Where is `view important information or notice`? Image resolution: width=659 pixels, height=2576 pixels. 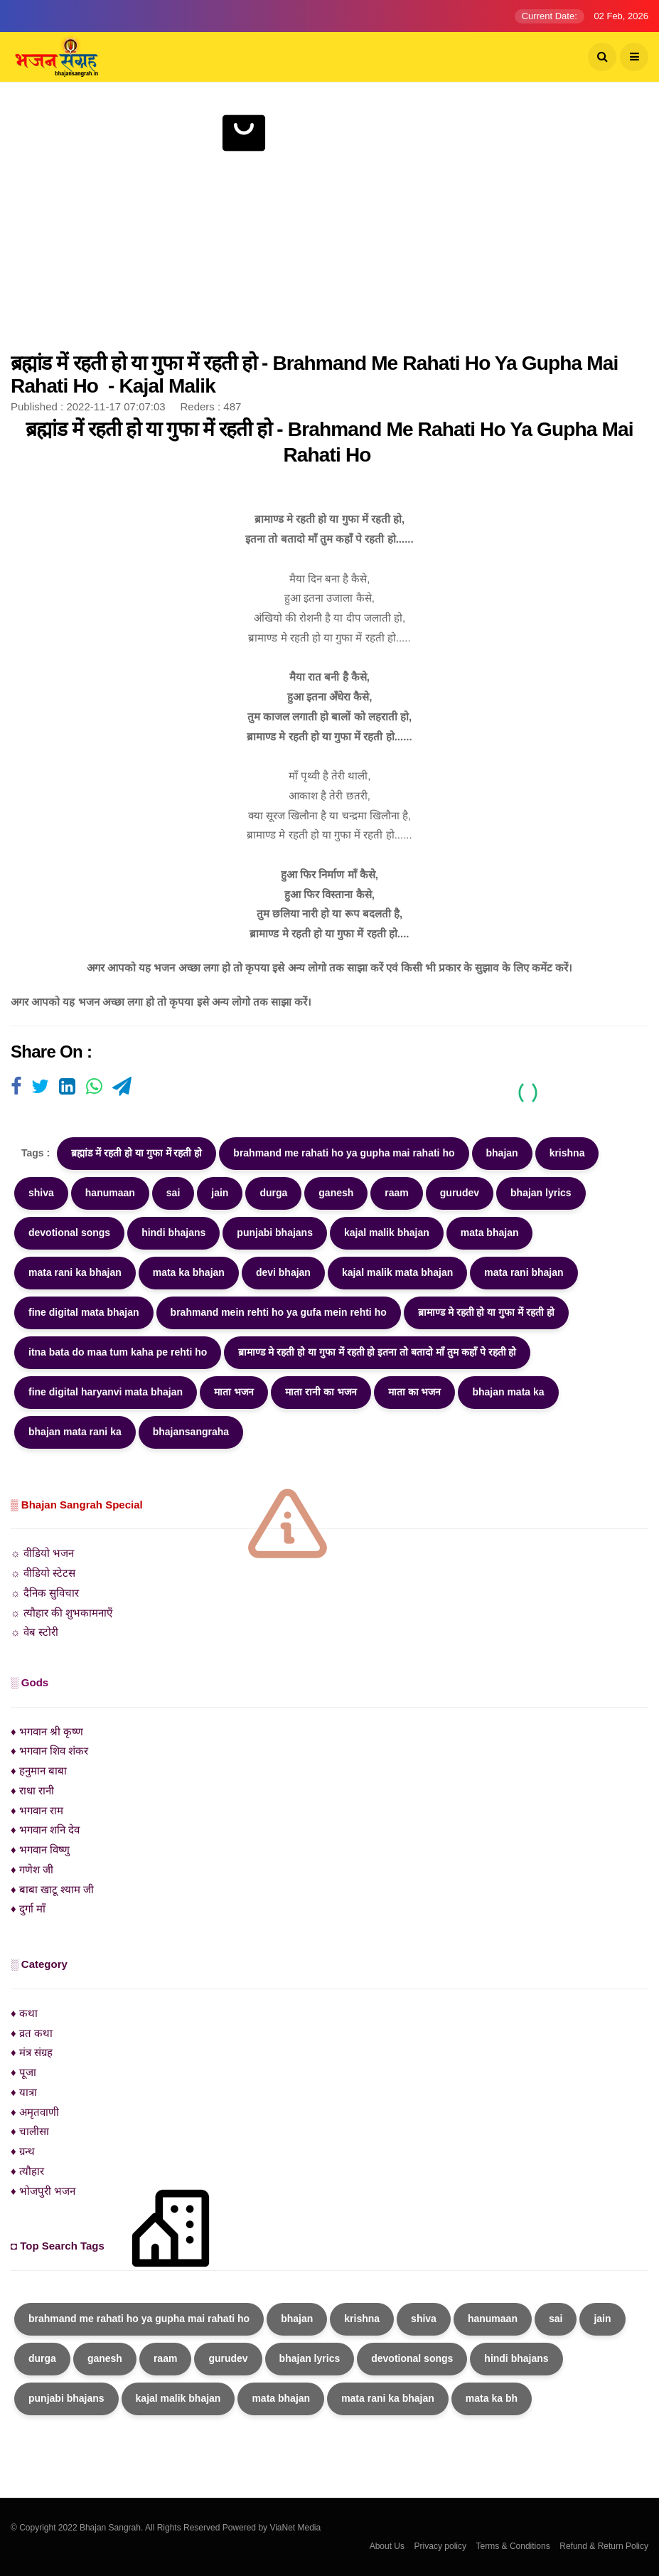
view important information or notice is located at coordinates (287, 1526).